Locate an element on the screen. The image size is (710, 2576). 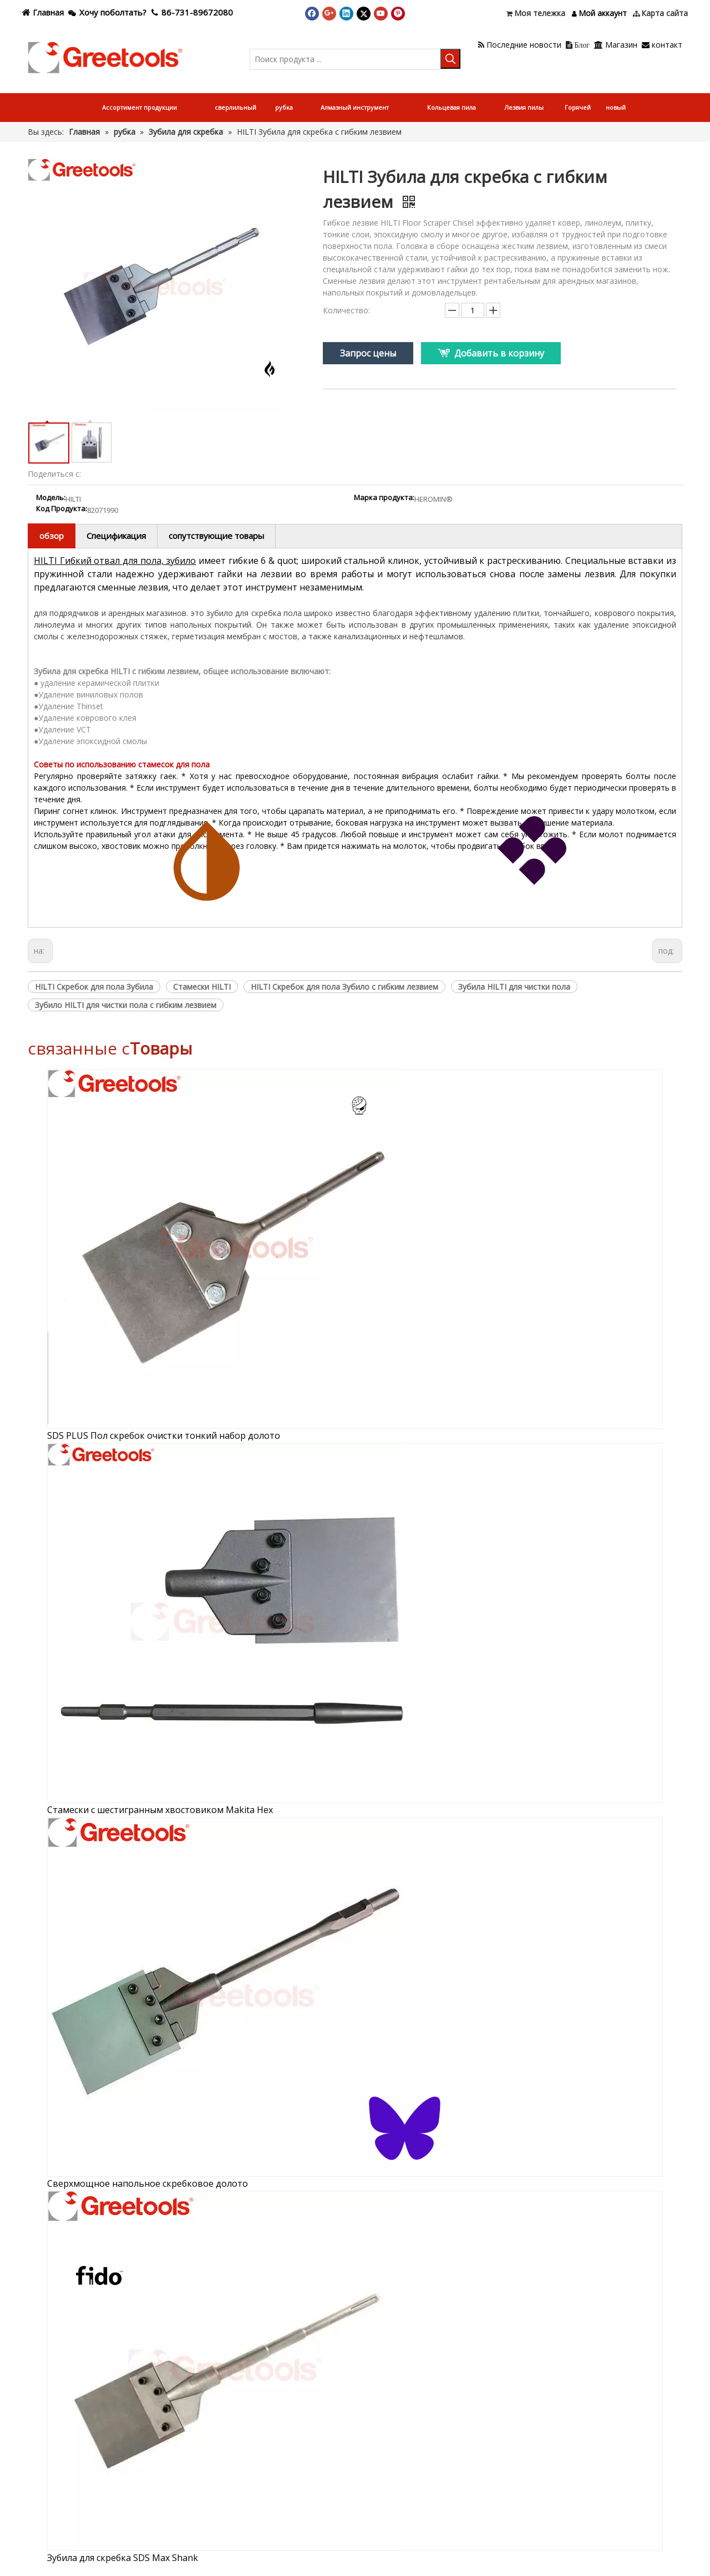
bentobox company logo is located at coordinates (532, 851).